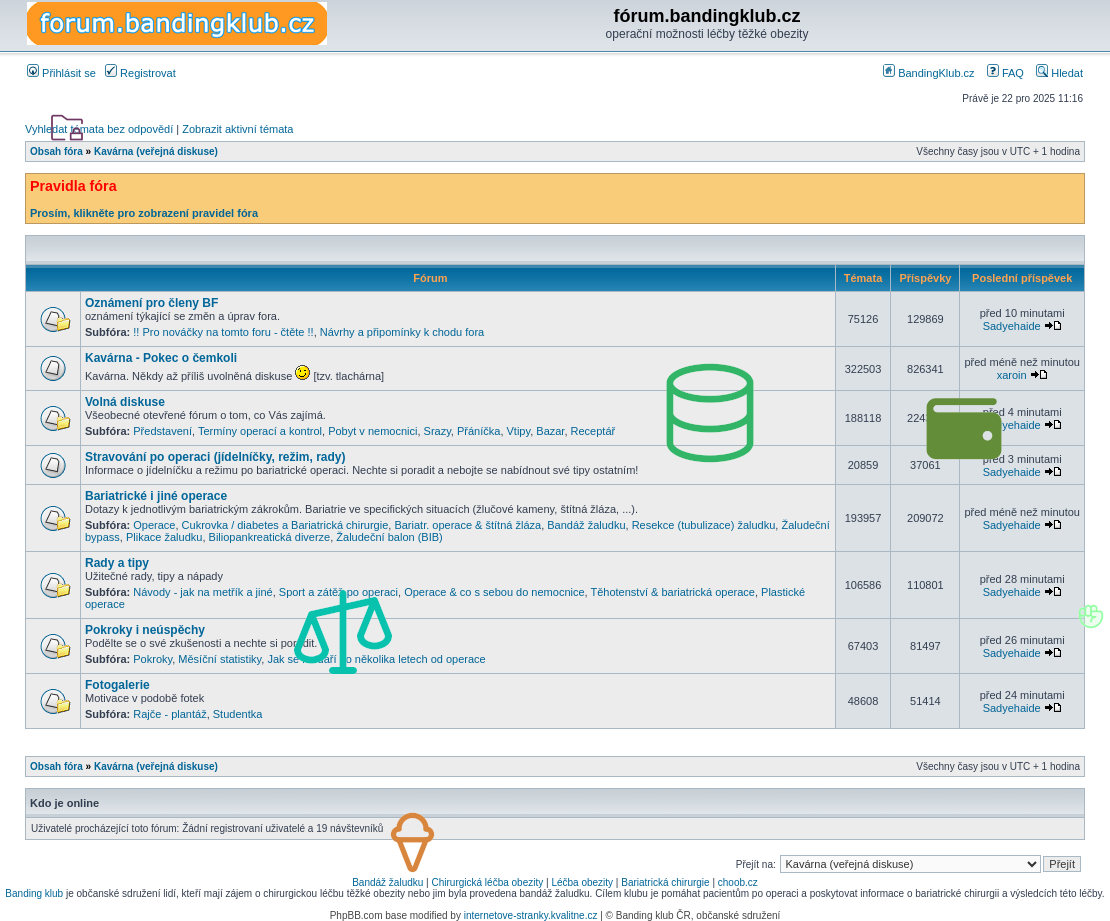 This screenshot has height=921, width=1110. Describe the element at coordinates (412, 842) in the screenshot. I see `browse desserts or sweet treats` at that location.